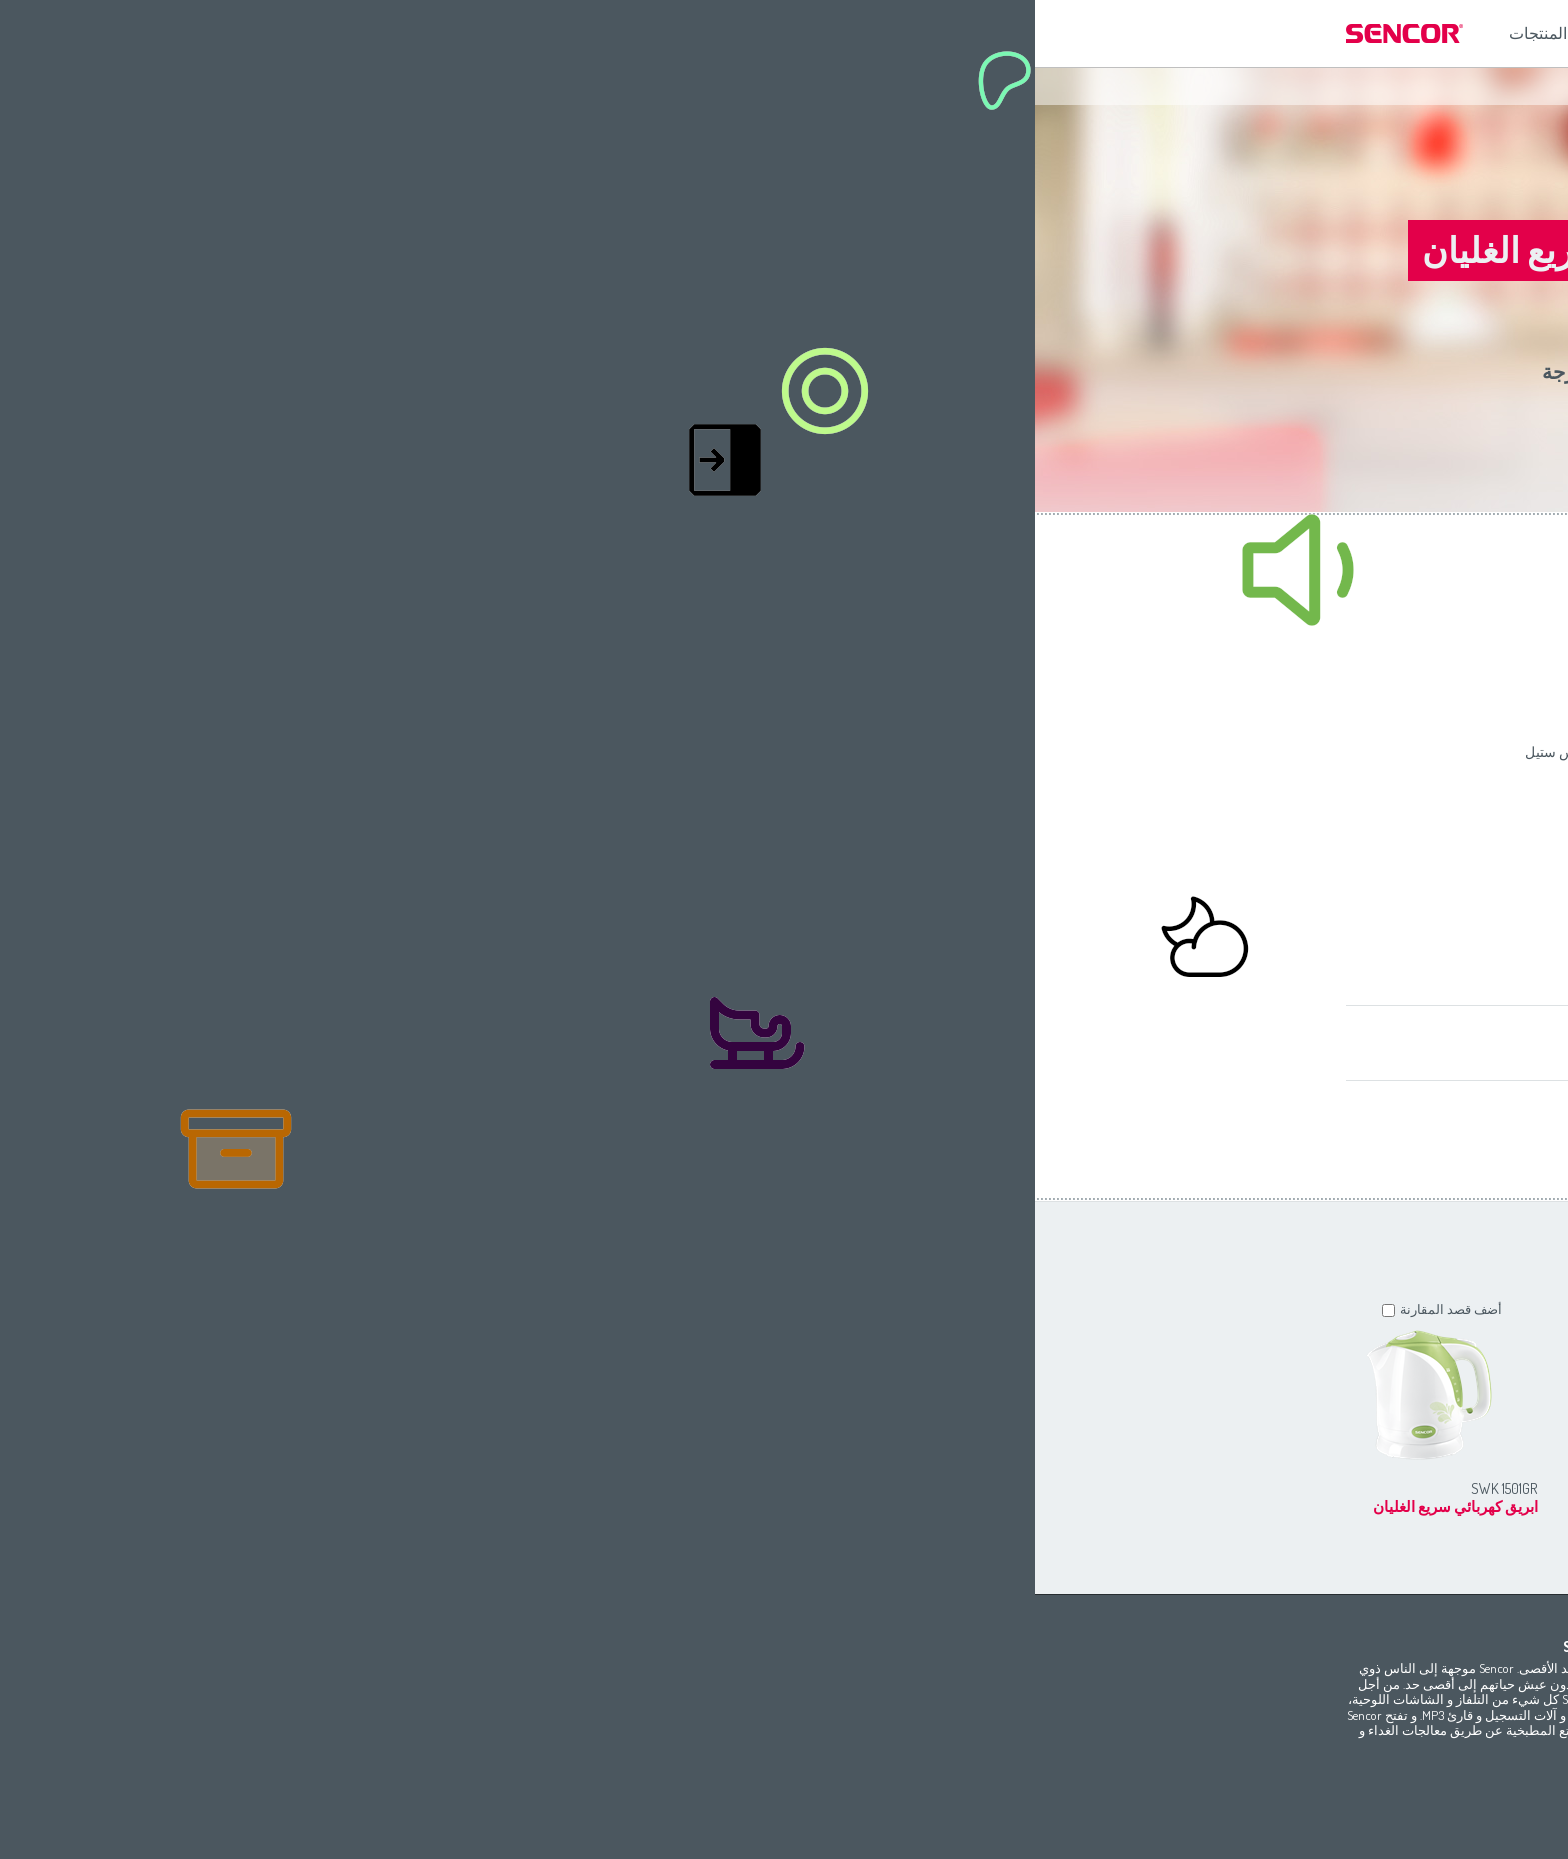  Describe the element at coordinates (1203, 941) in the screenshot. I see `indicates nighttime or evening weather conditions` at that location.